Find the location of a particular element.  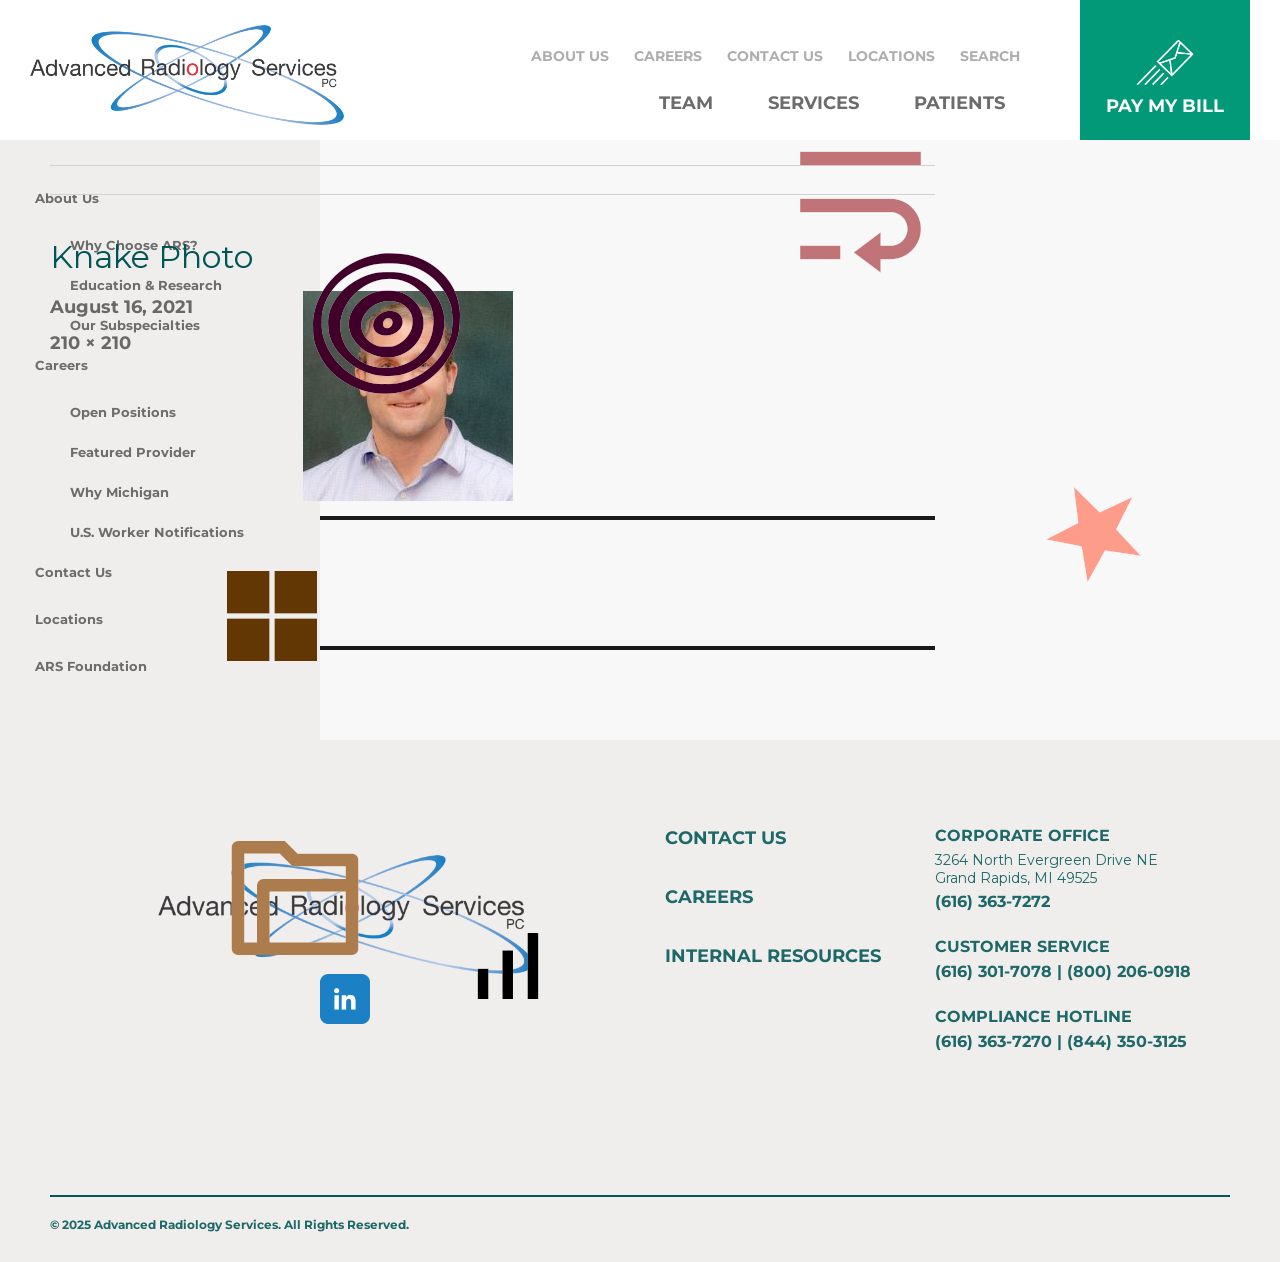

optuna hyperparameter optimization framework logo is located at coordinates (386, 323).